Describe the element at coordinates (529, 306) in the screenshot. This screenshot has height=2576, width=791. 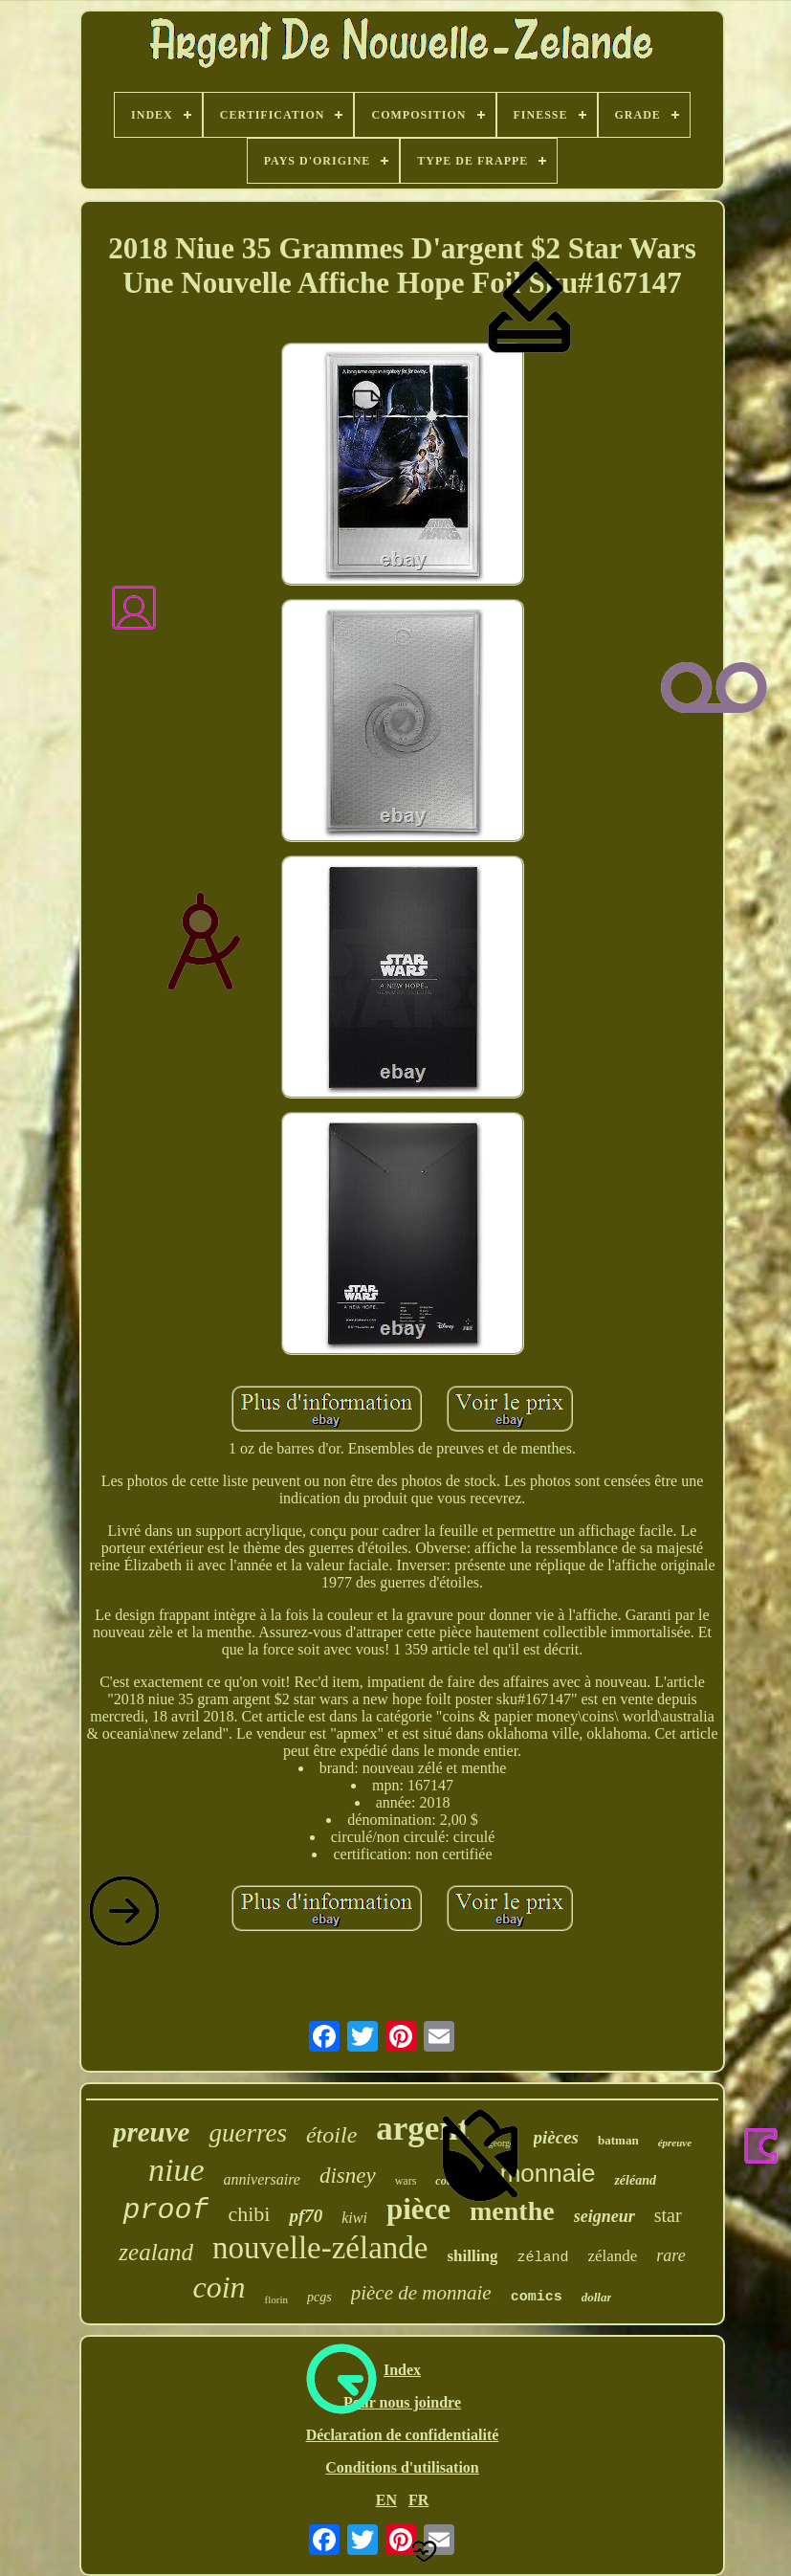
I see `cast your vote or submit a ballot` at that location.